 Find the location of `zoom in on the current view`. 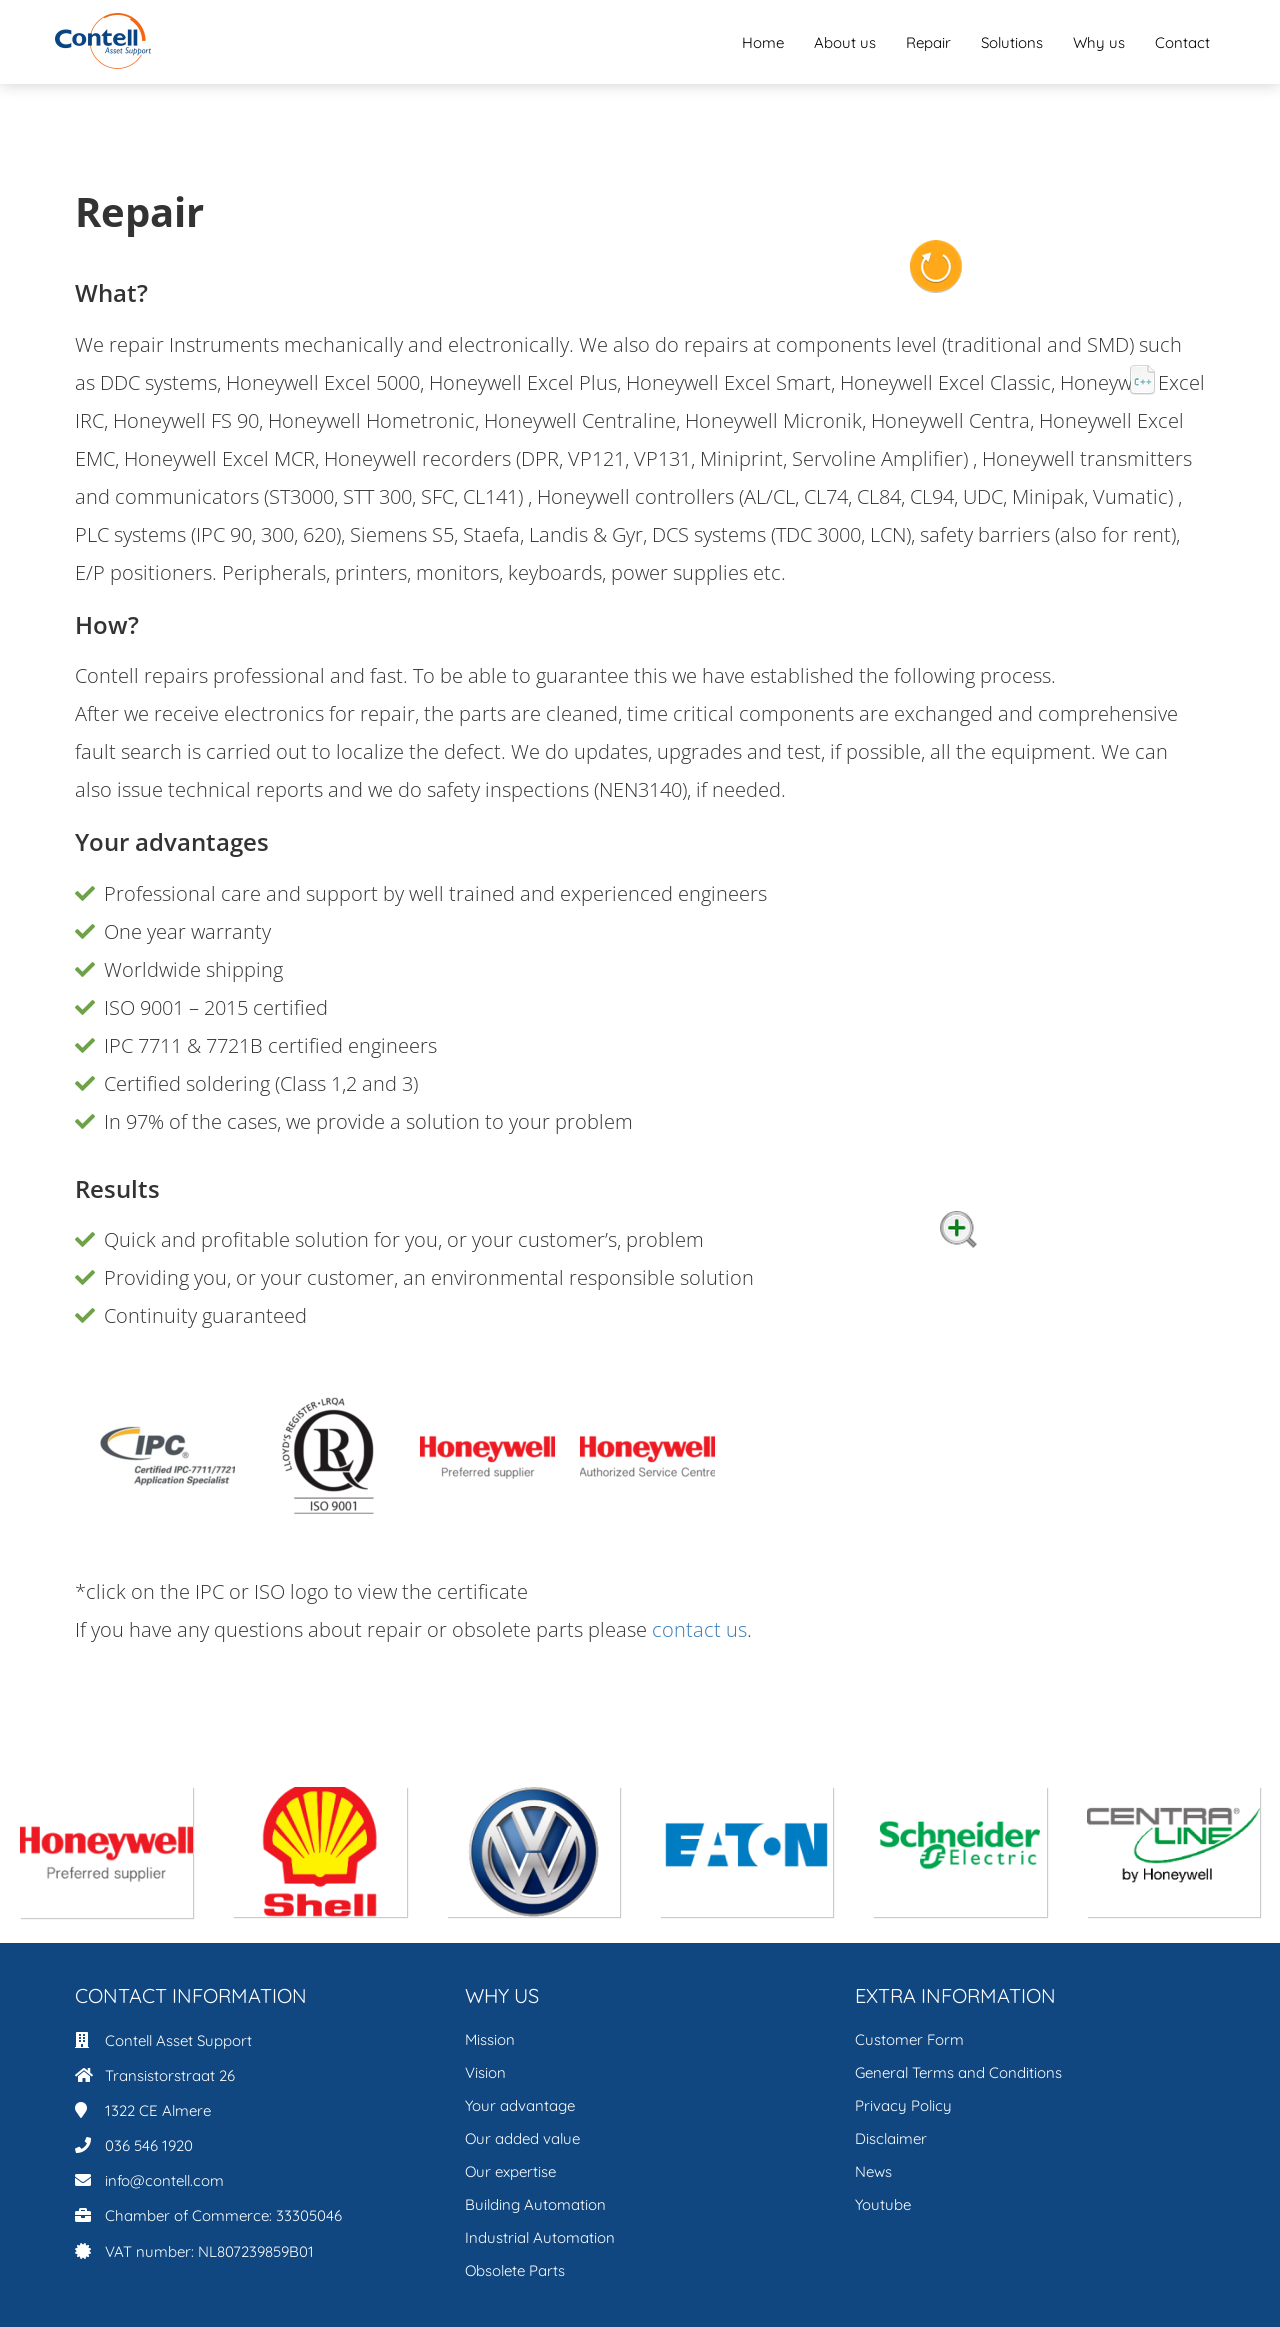

zoom in on the current view is located at coordinates (958, 1229).